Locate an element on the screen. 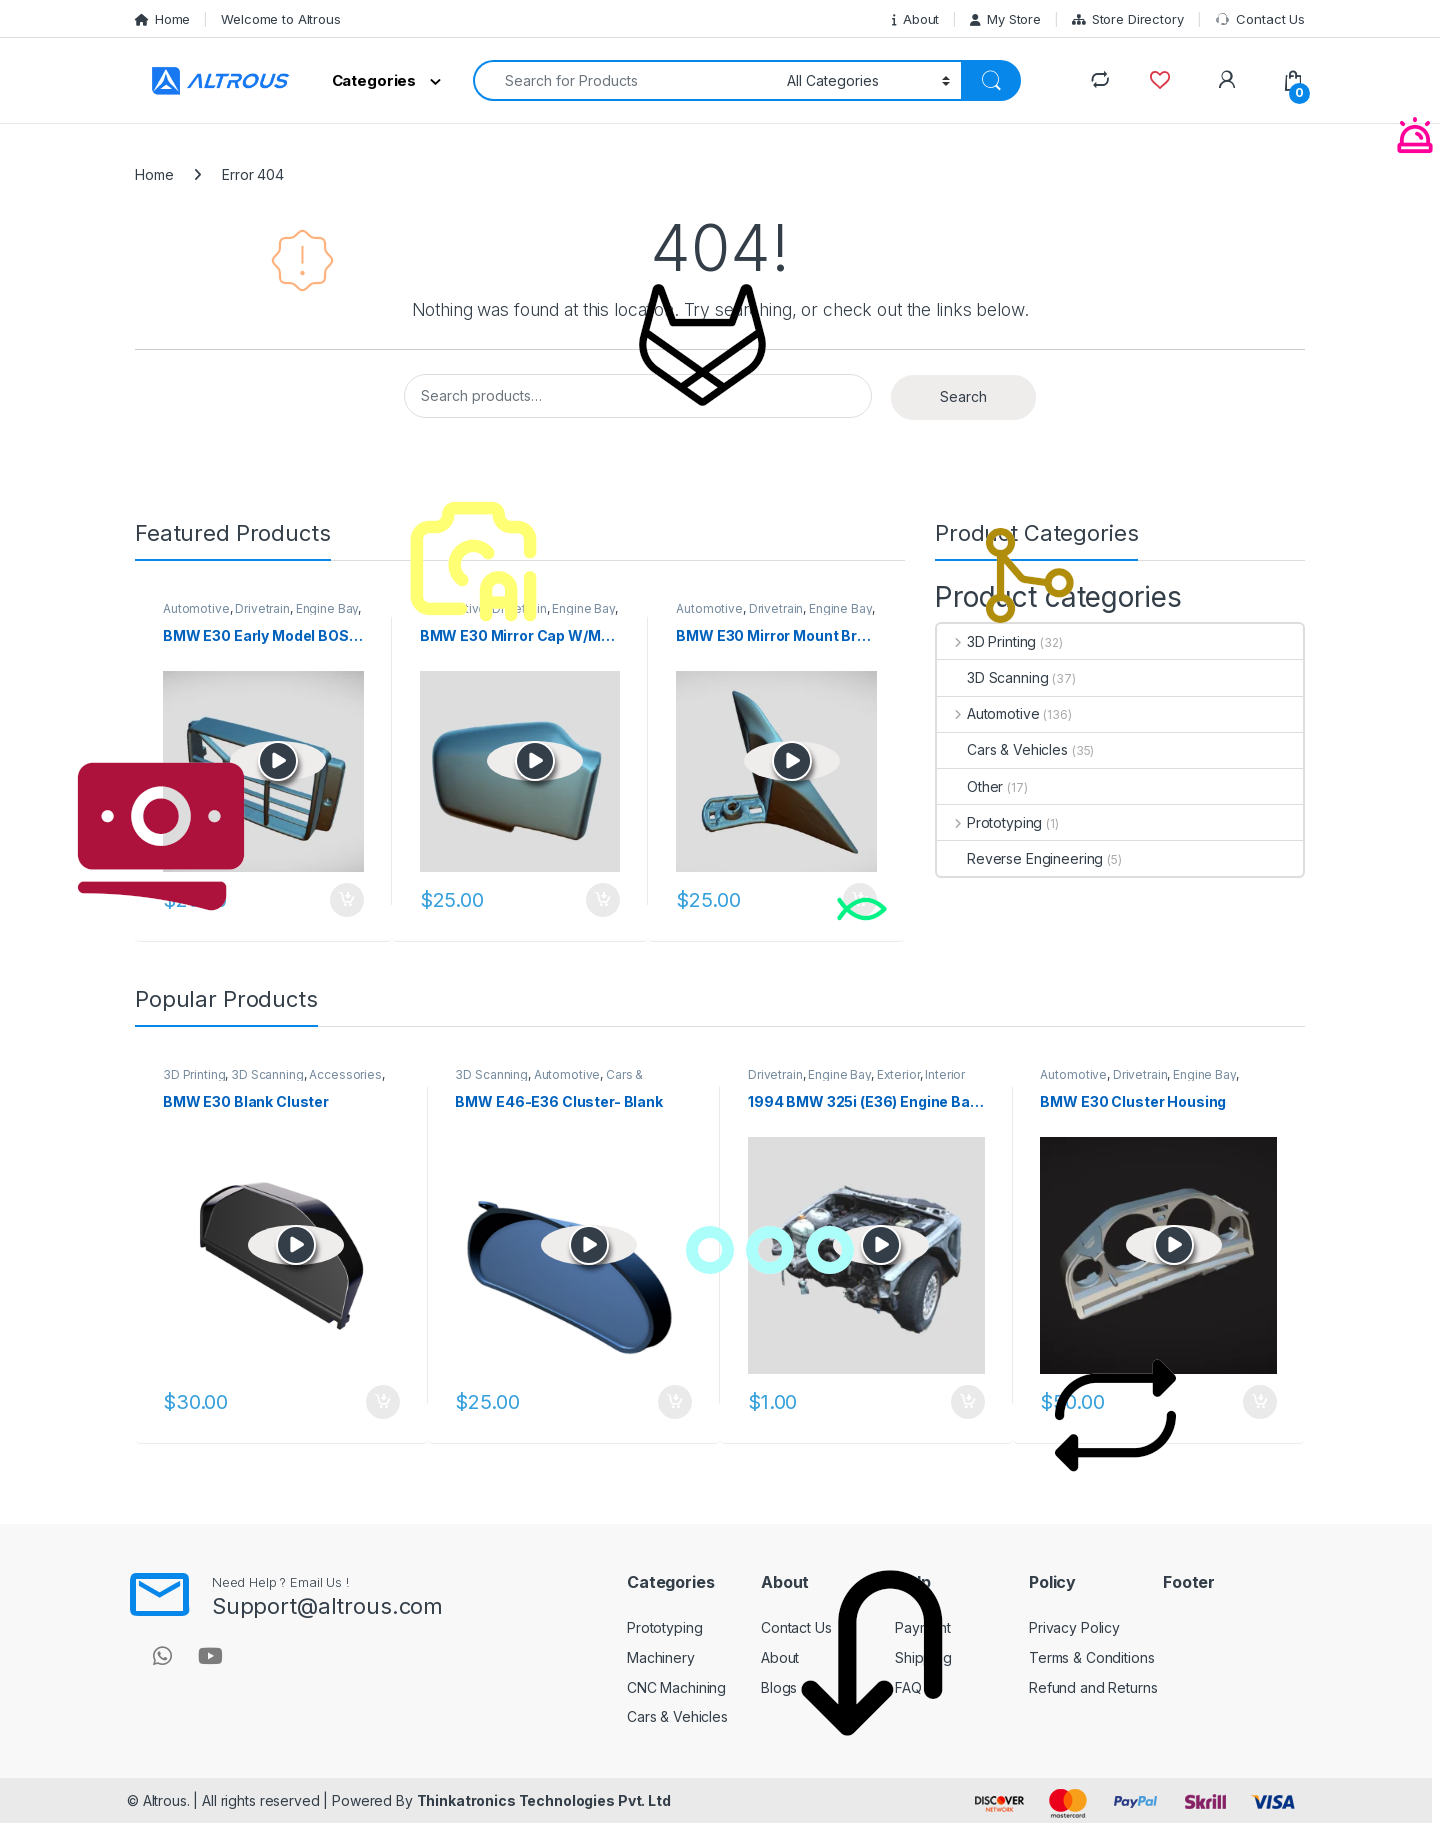 This screenshot has height=1823, width=1440. view your wallet or account balance is located at coordinates (161, 834).